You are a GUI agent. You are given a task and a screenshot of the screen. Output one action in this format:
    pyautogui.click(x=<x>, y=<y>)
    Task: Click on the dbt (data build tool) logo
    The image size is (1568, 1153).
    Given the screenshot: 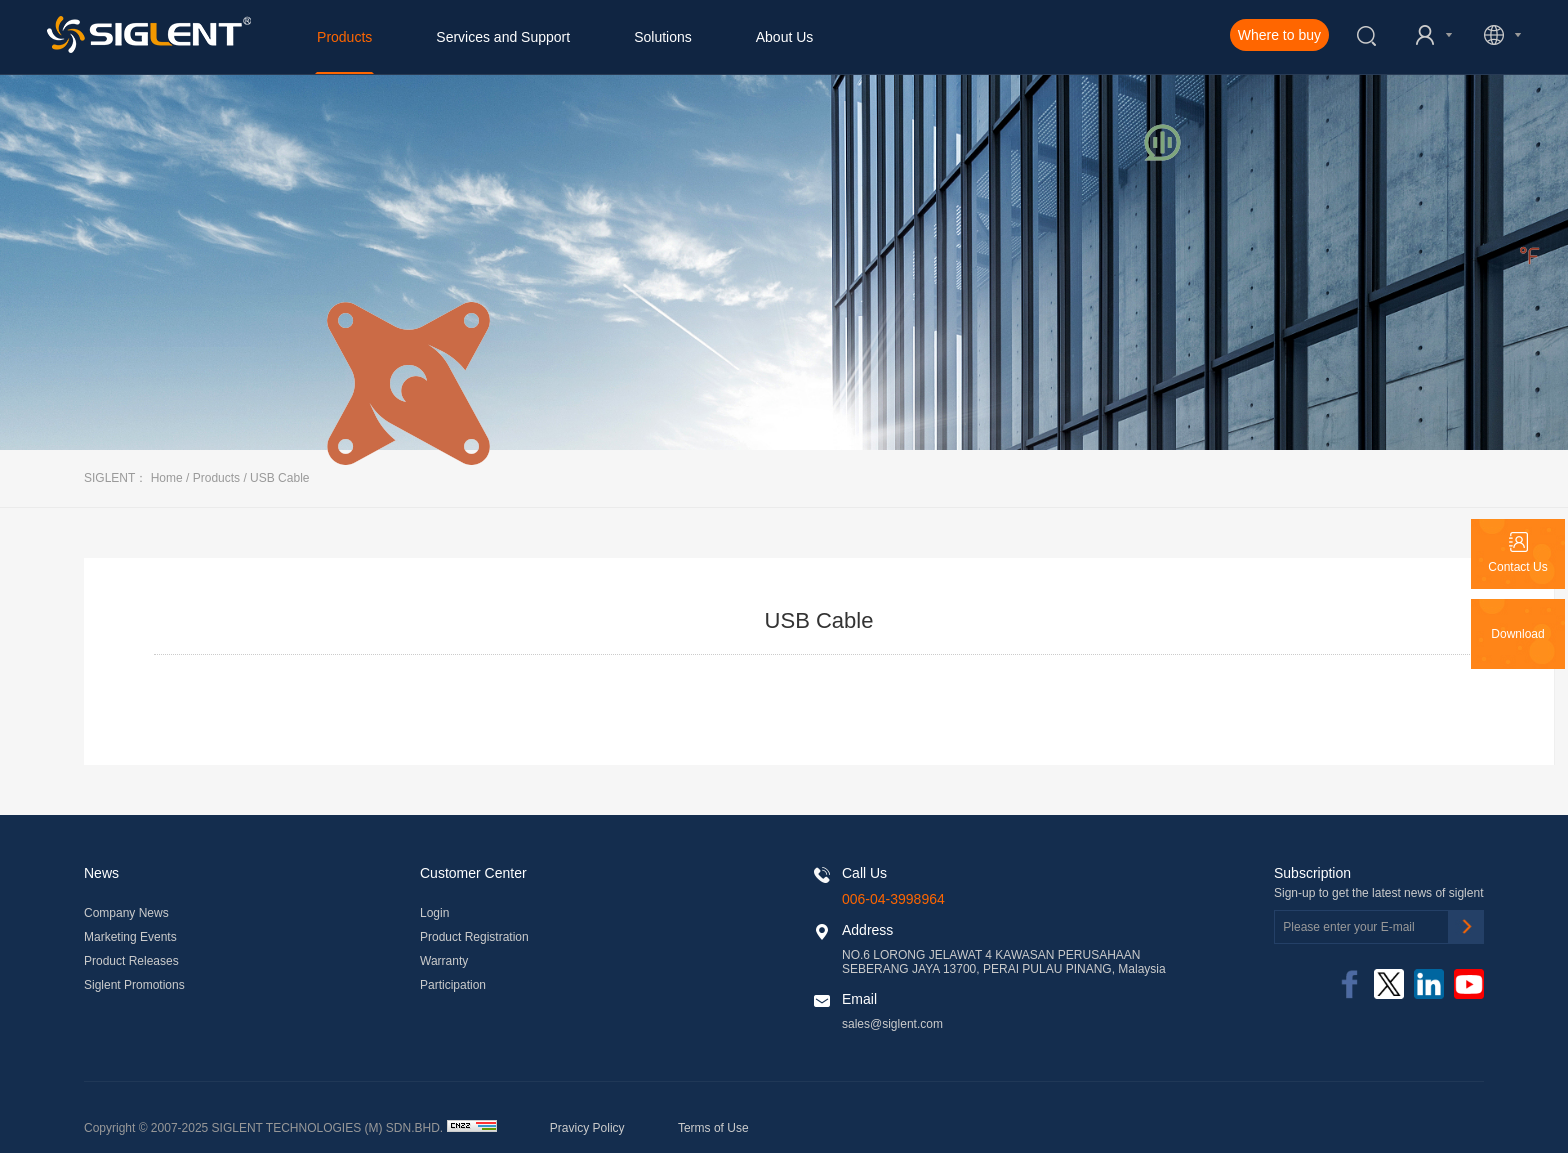 What is the action you would take?
    pyautogui.click(x=408, y=383)
    